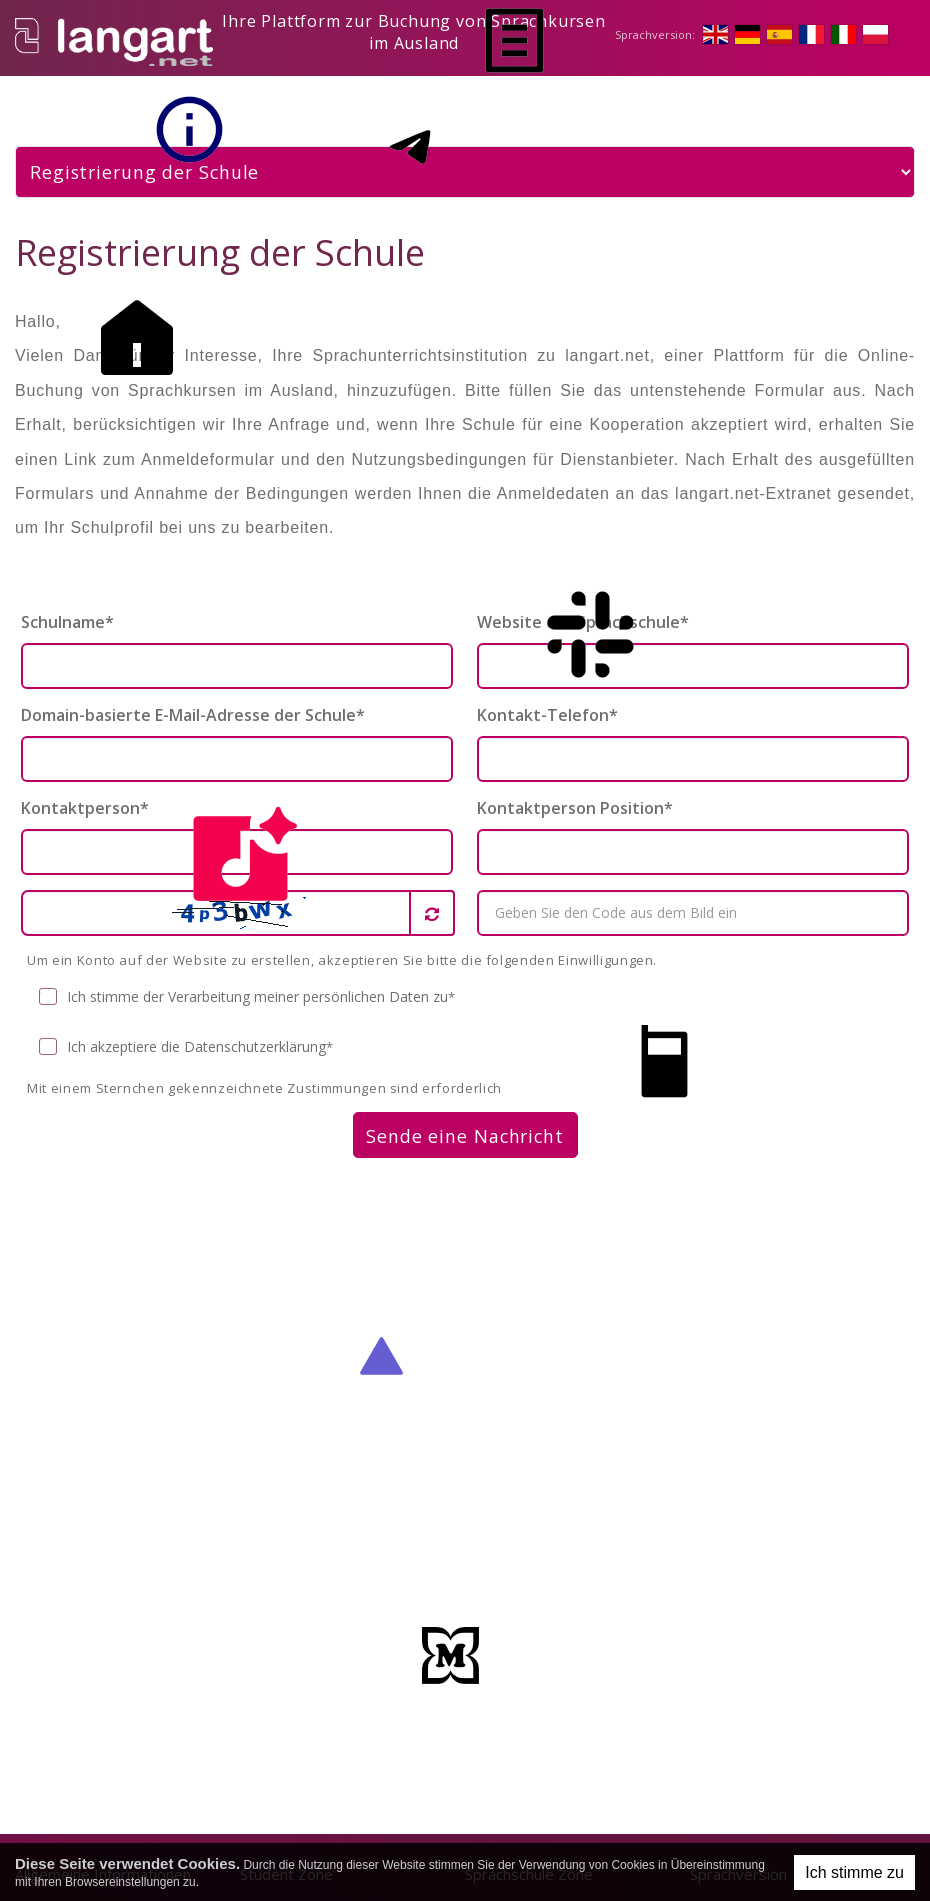 This screenshot has height=1901, width=930. I want to click on open telegram messaging app, so click(413, 145).